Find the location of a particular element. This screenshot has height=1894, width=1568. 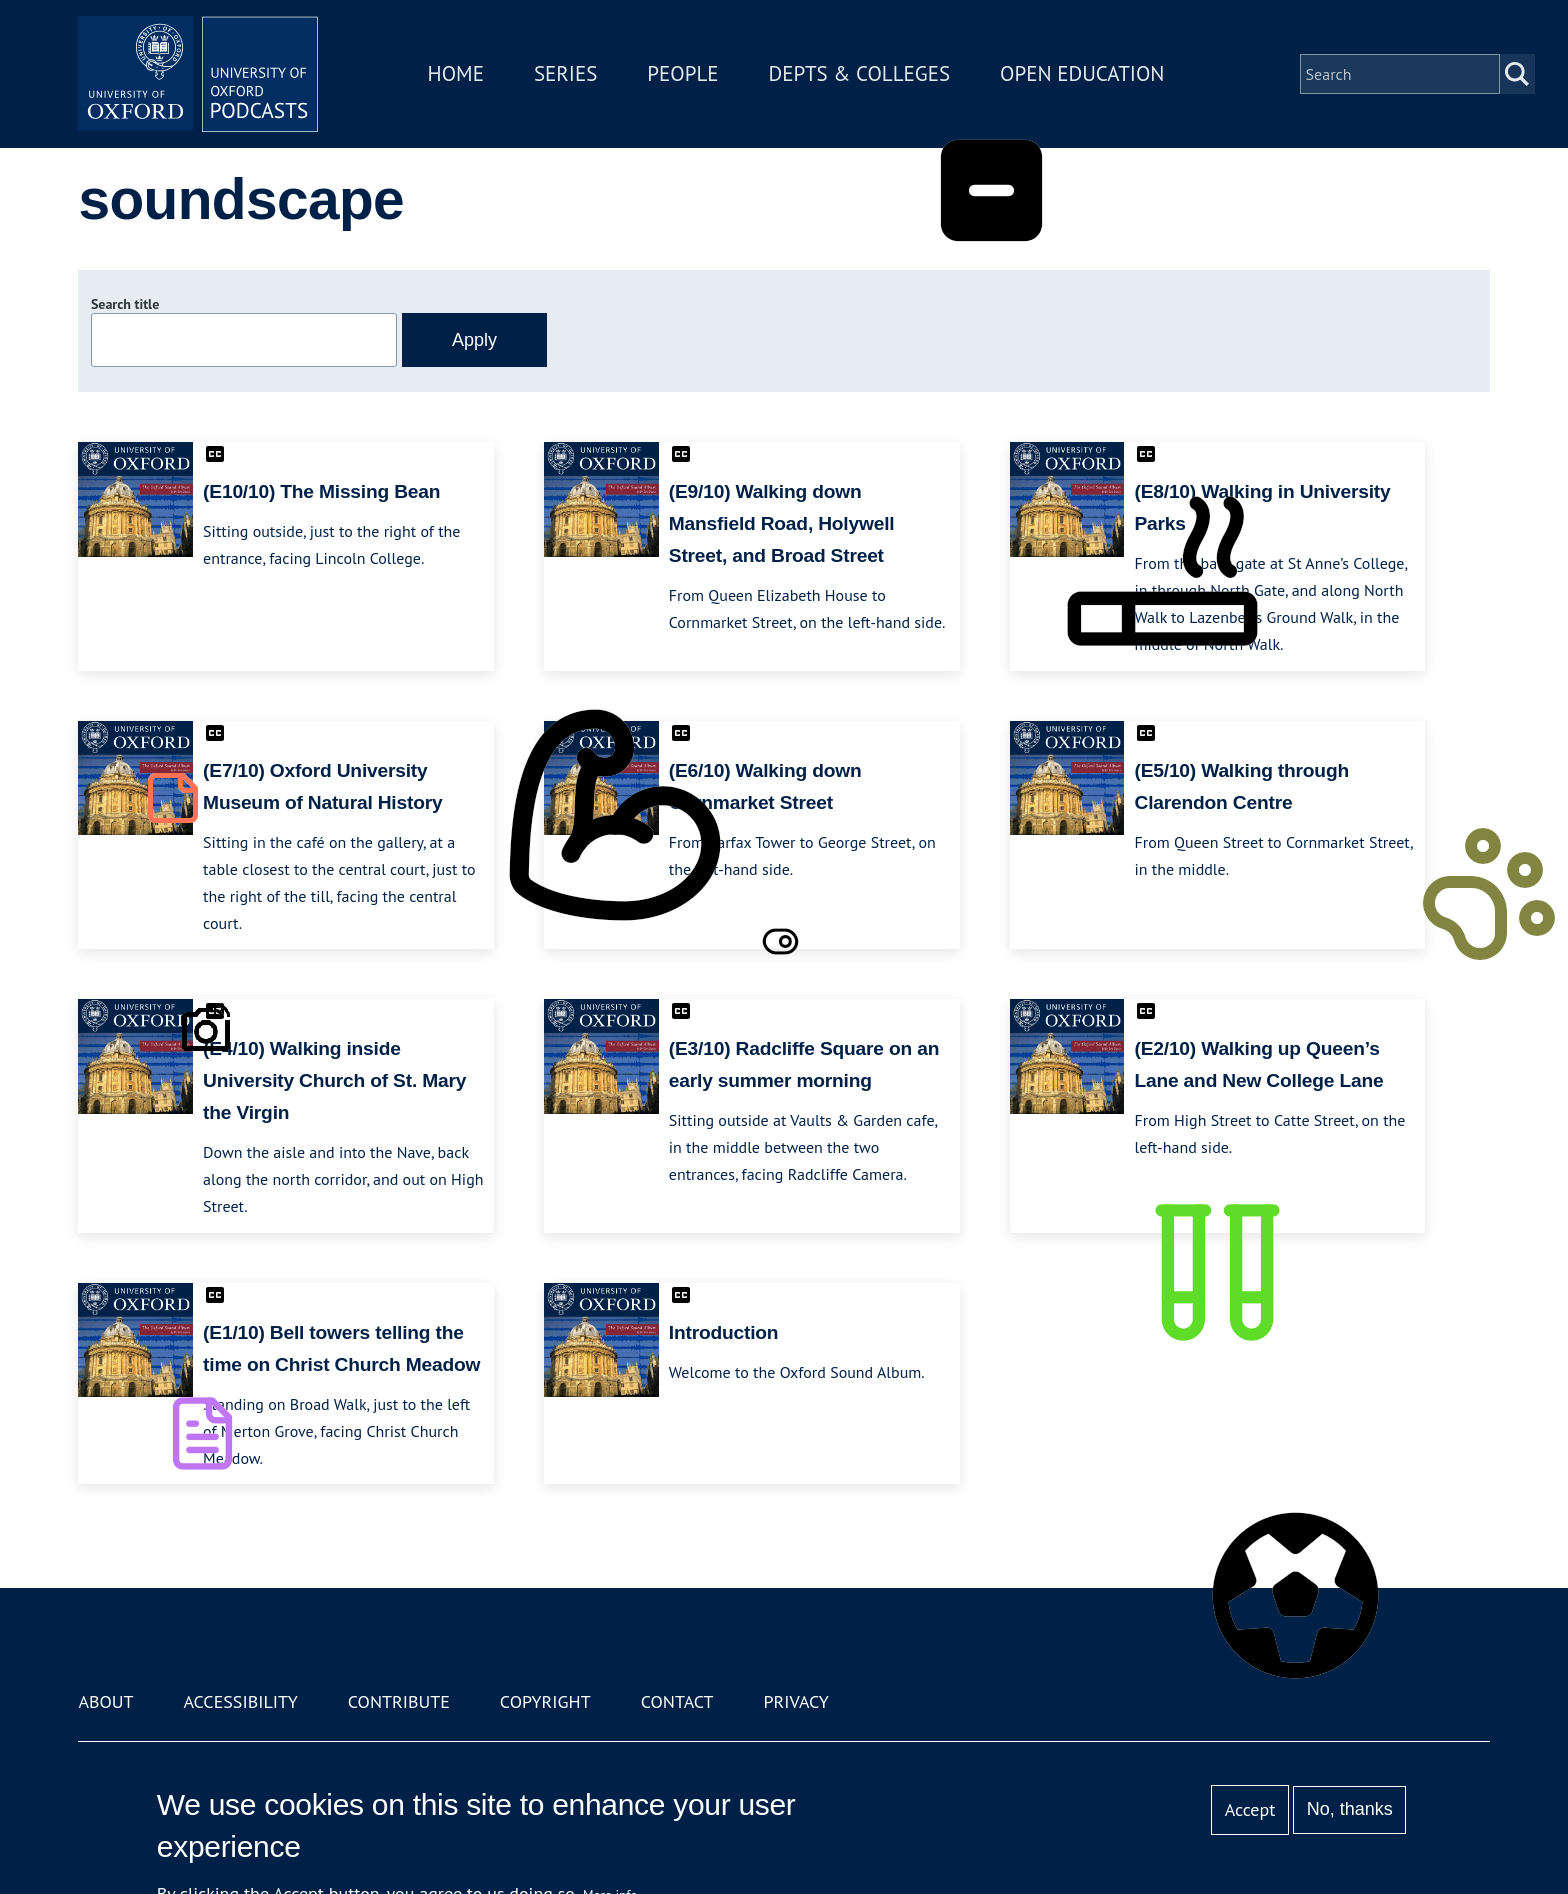

create a new note is located at coordinates (173, 798).